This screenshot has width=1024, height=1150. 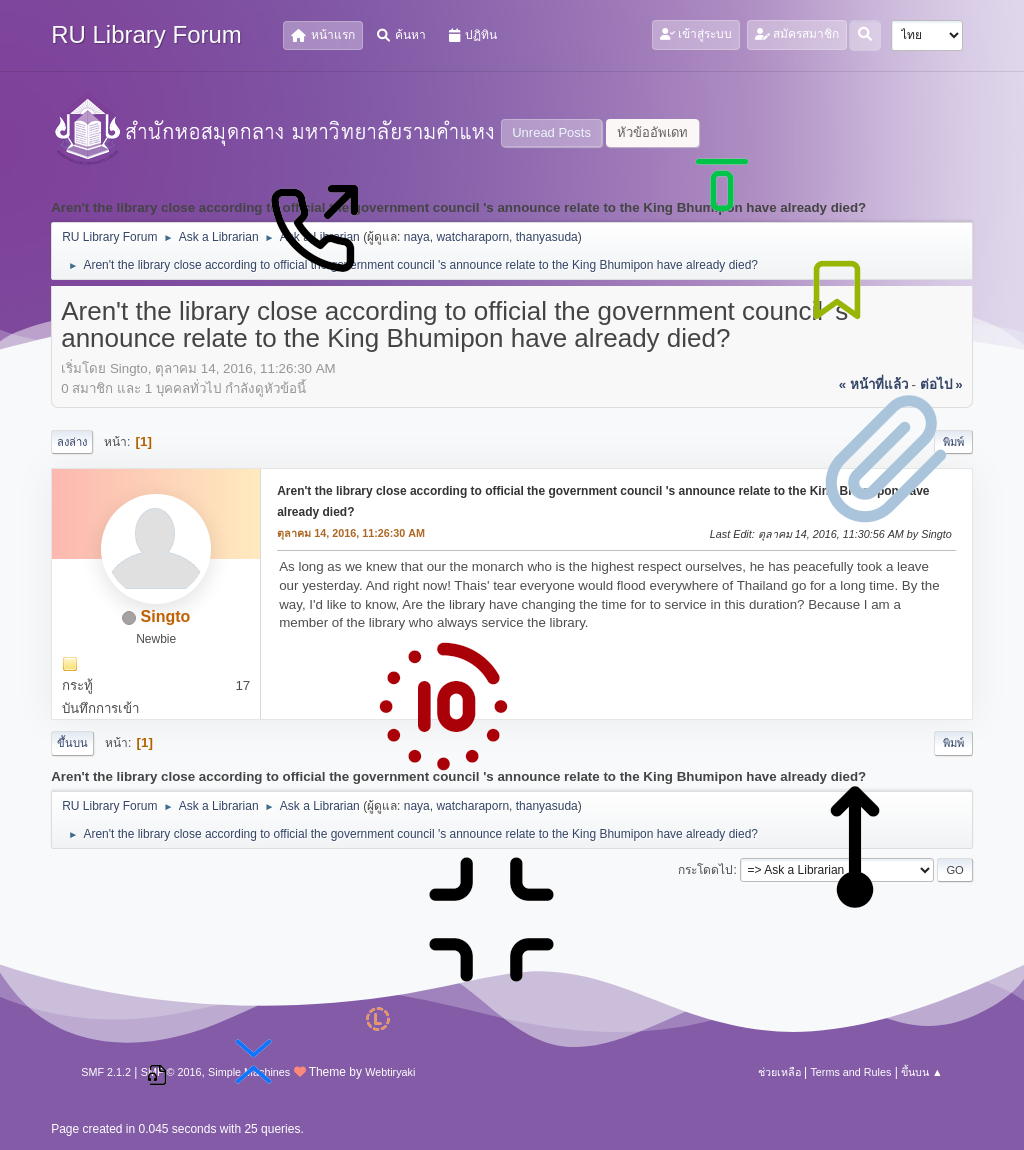 What do you see at coordinates (722, 185) in the screenshot?
I see `align selected elements to top` at bounding box center [722, 185].